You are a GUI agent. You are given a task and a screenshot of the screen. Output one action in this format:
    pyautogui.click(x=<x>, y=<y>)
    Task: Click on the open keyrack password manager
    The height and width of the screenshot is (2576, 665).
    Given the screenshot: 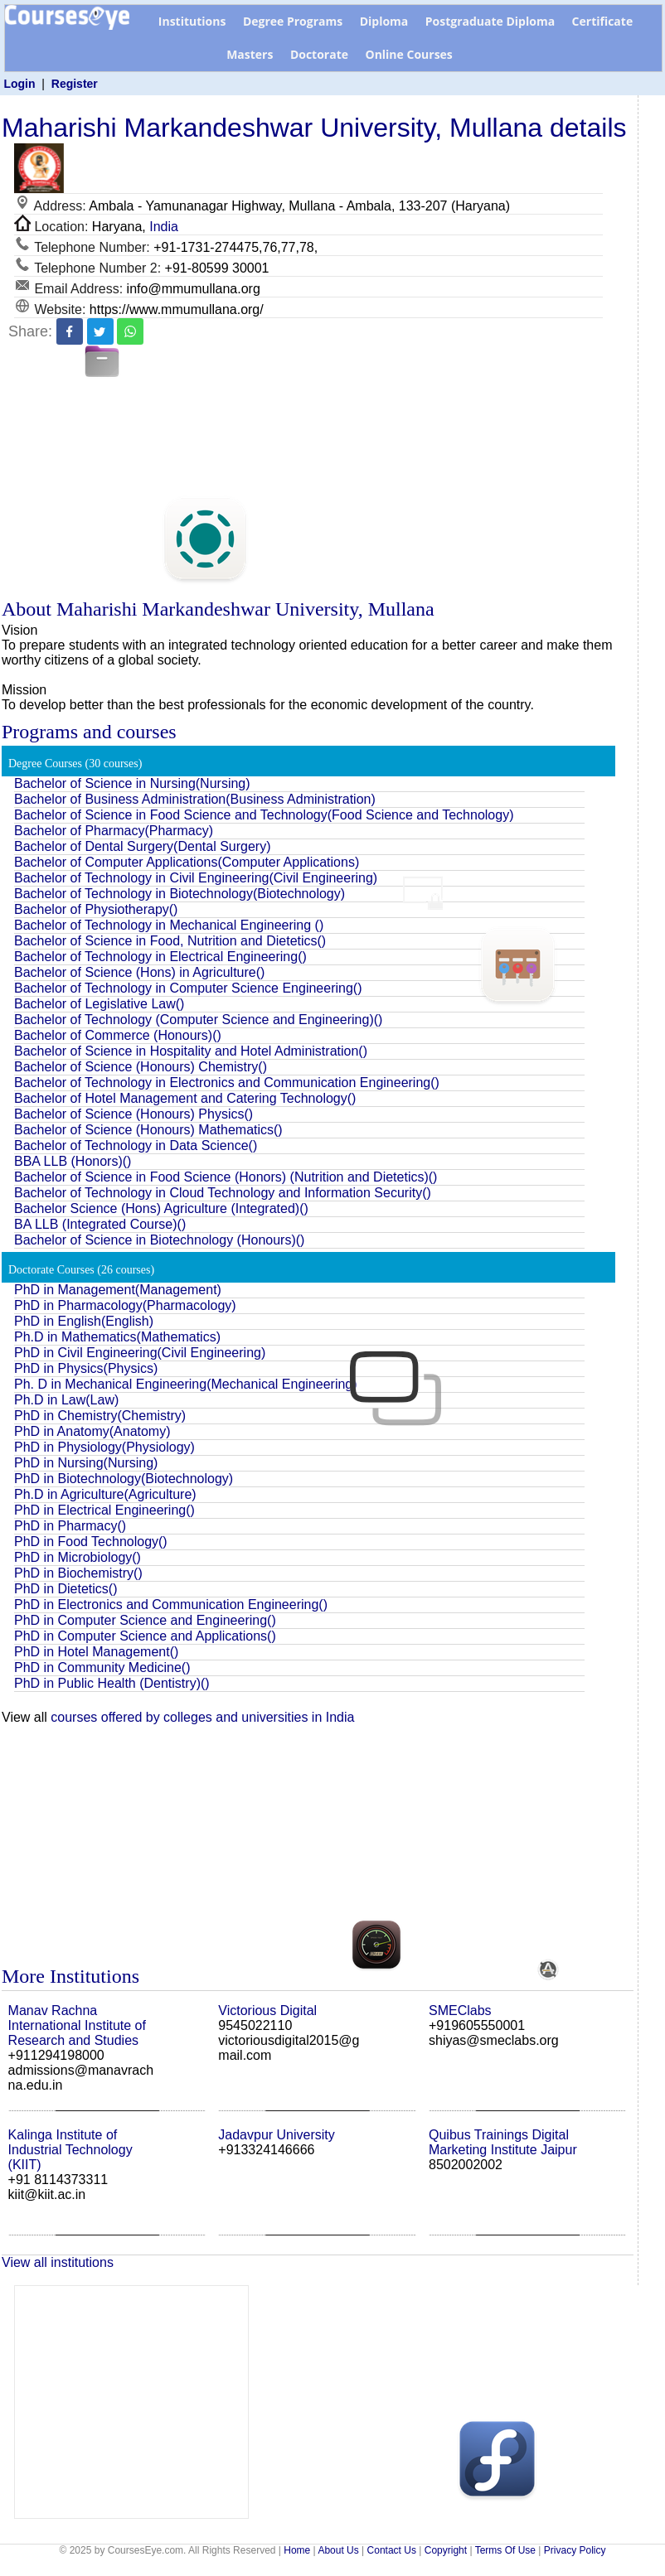 What is the action you would take?
    pyautogui.click(x=517, y=964)
    